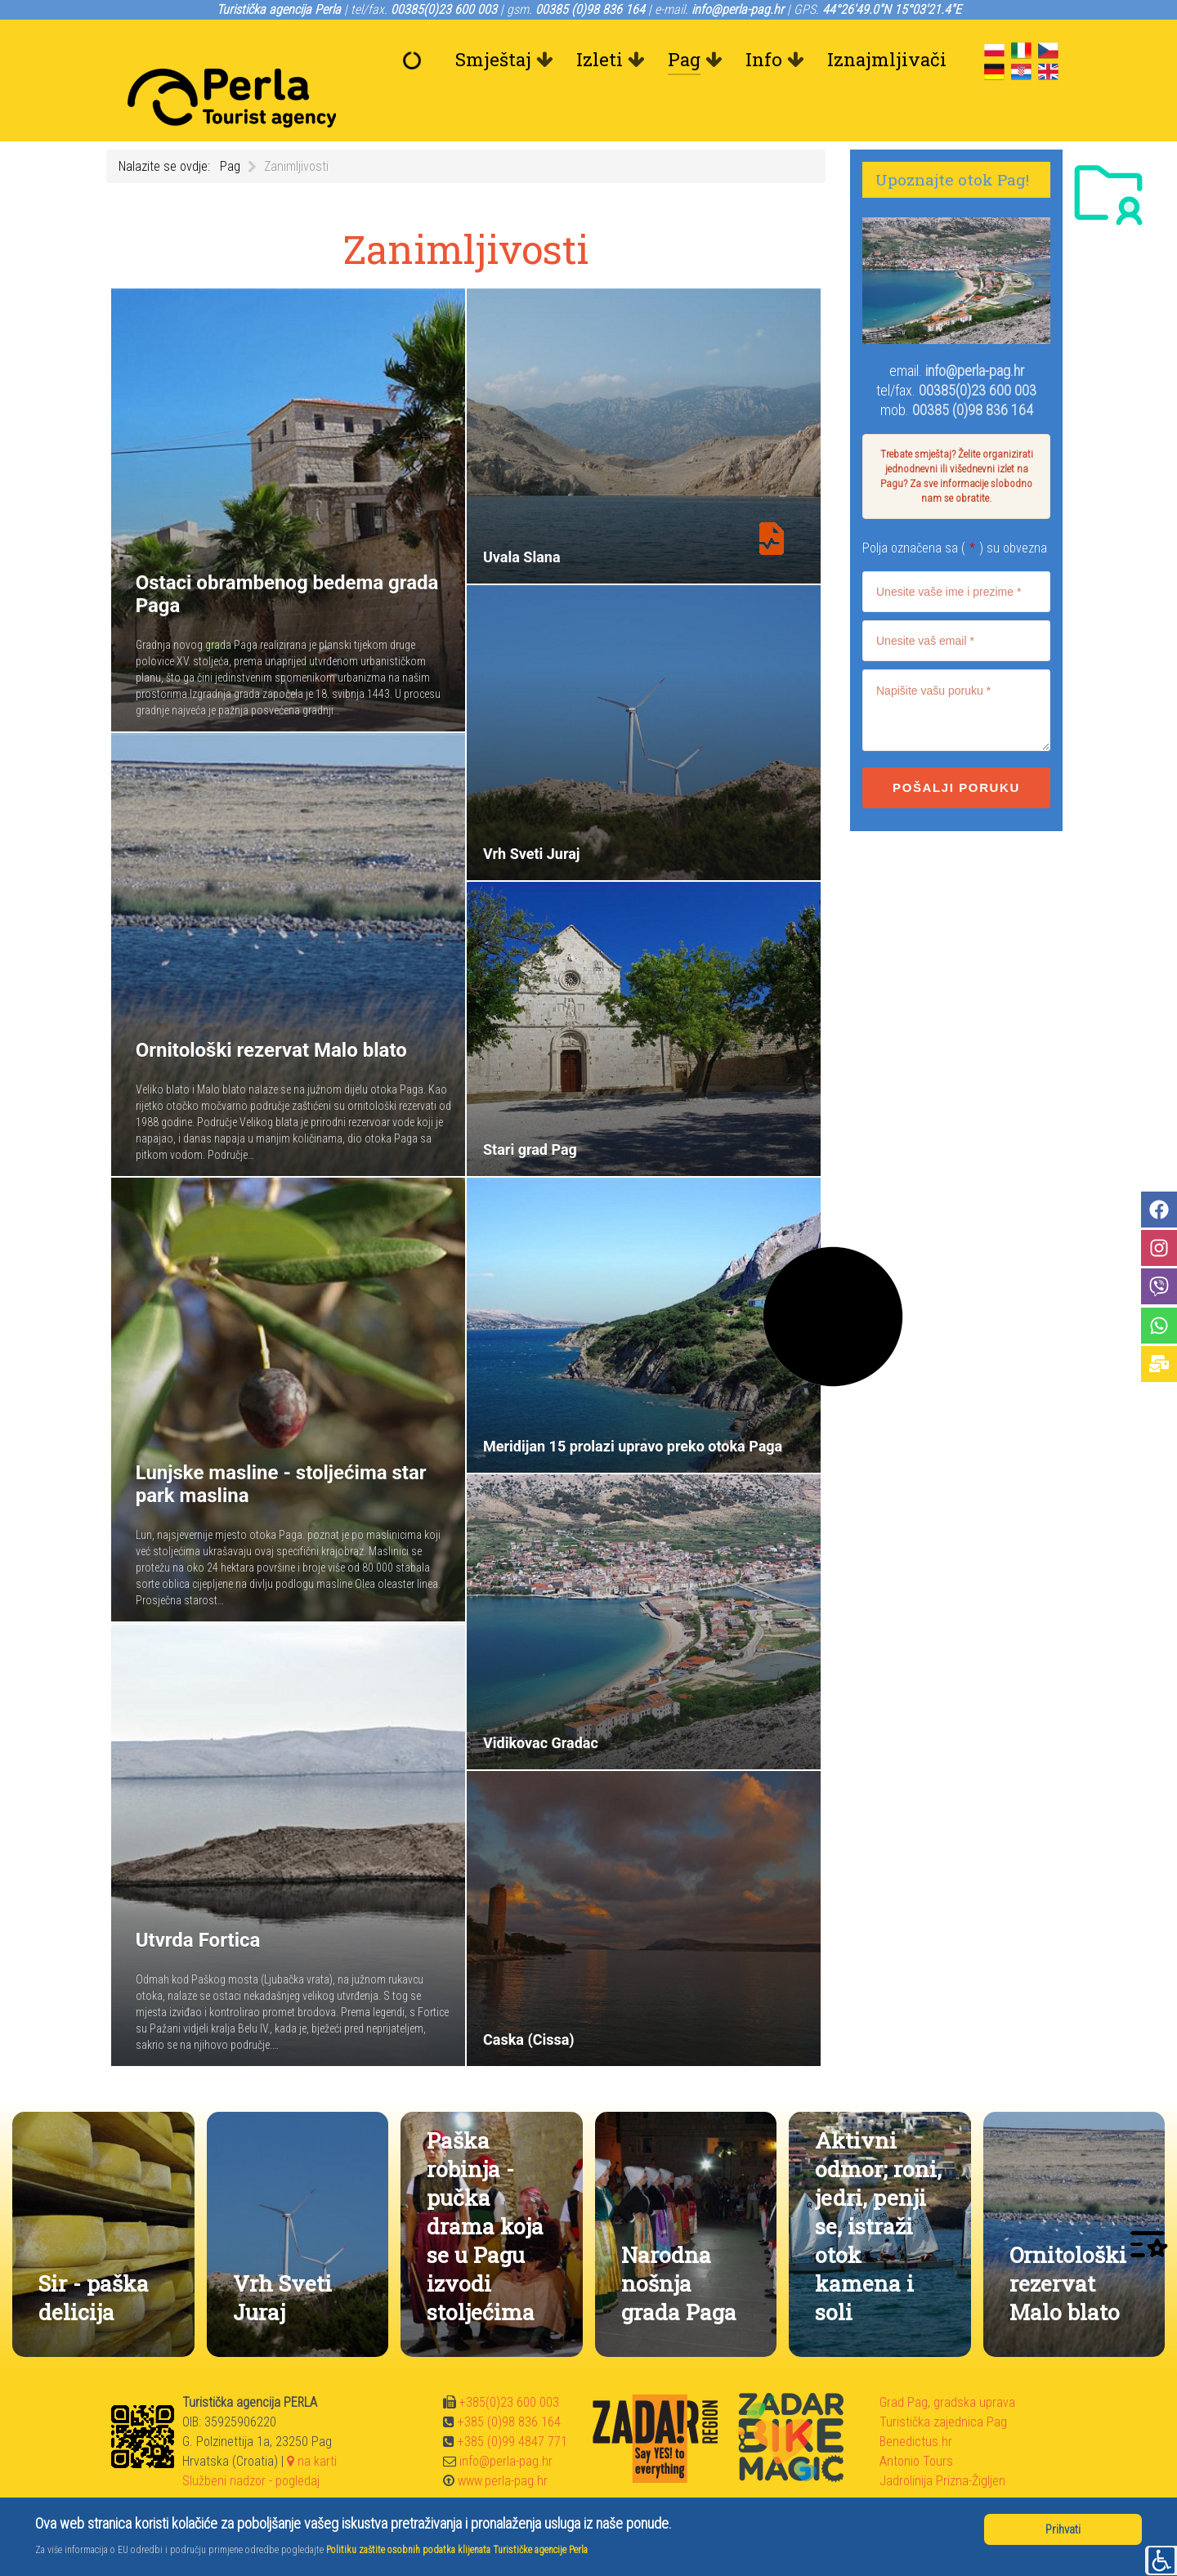  I want to click on access user profile folder, so click(1108, 191).